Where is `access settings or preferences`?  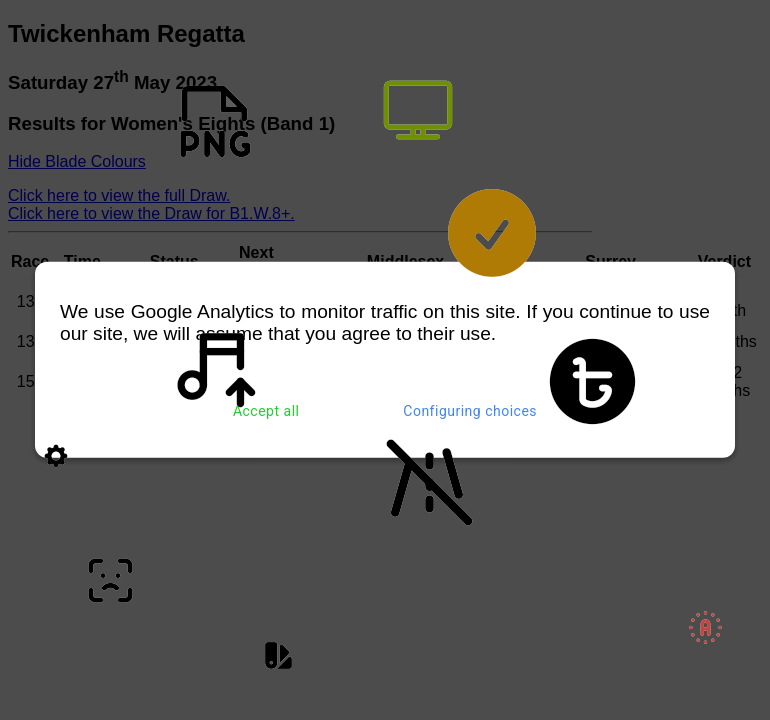 access settings or preferences is located at coordinates (56, 456).